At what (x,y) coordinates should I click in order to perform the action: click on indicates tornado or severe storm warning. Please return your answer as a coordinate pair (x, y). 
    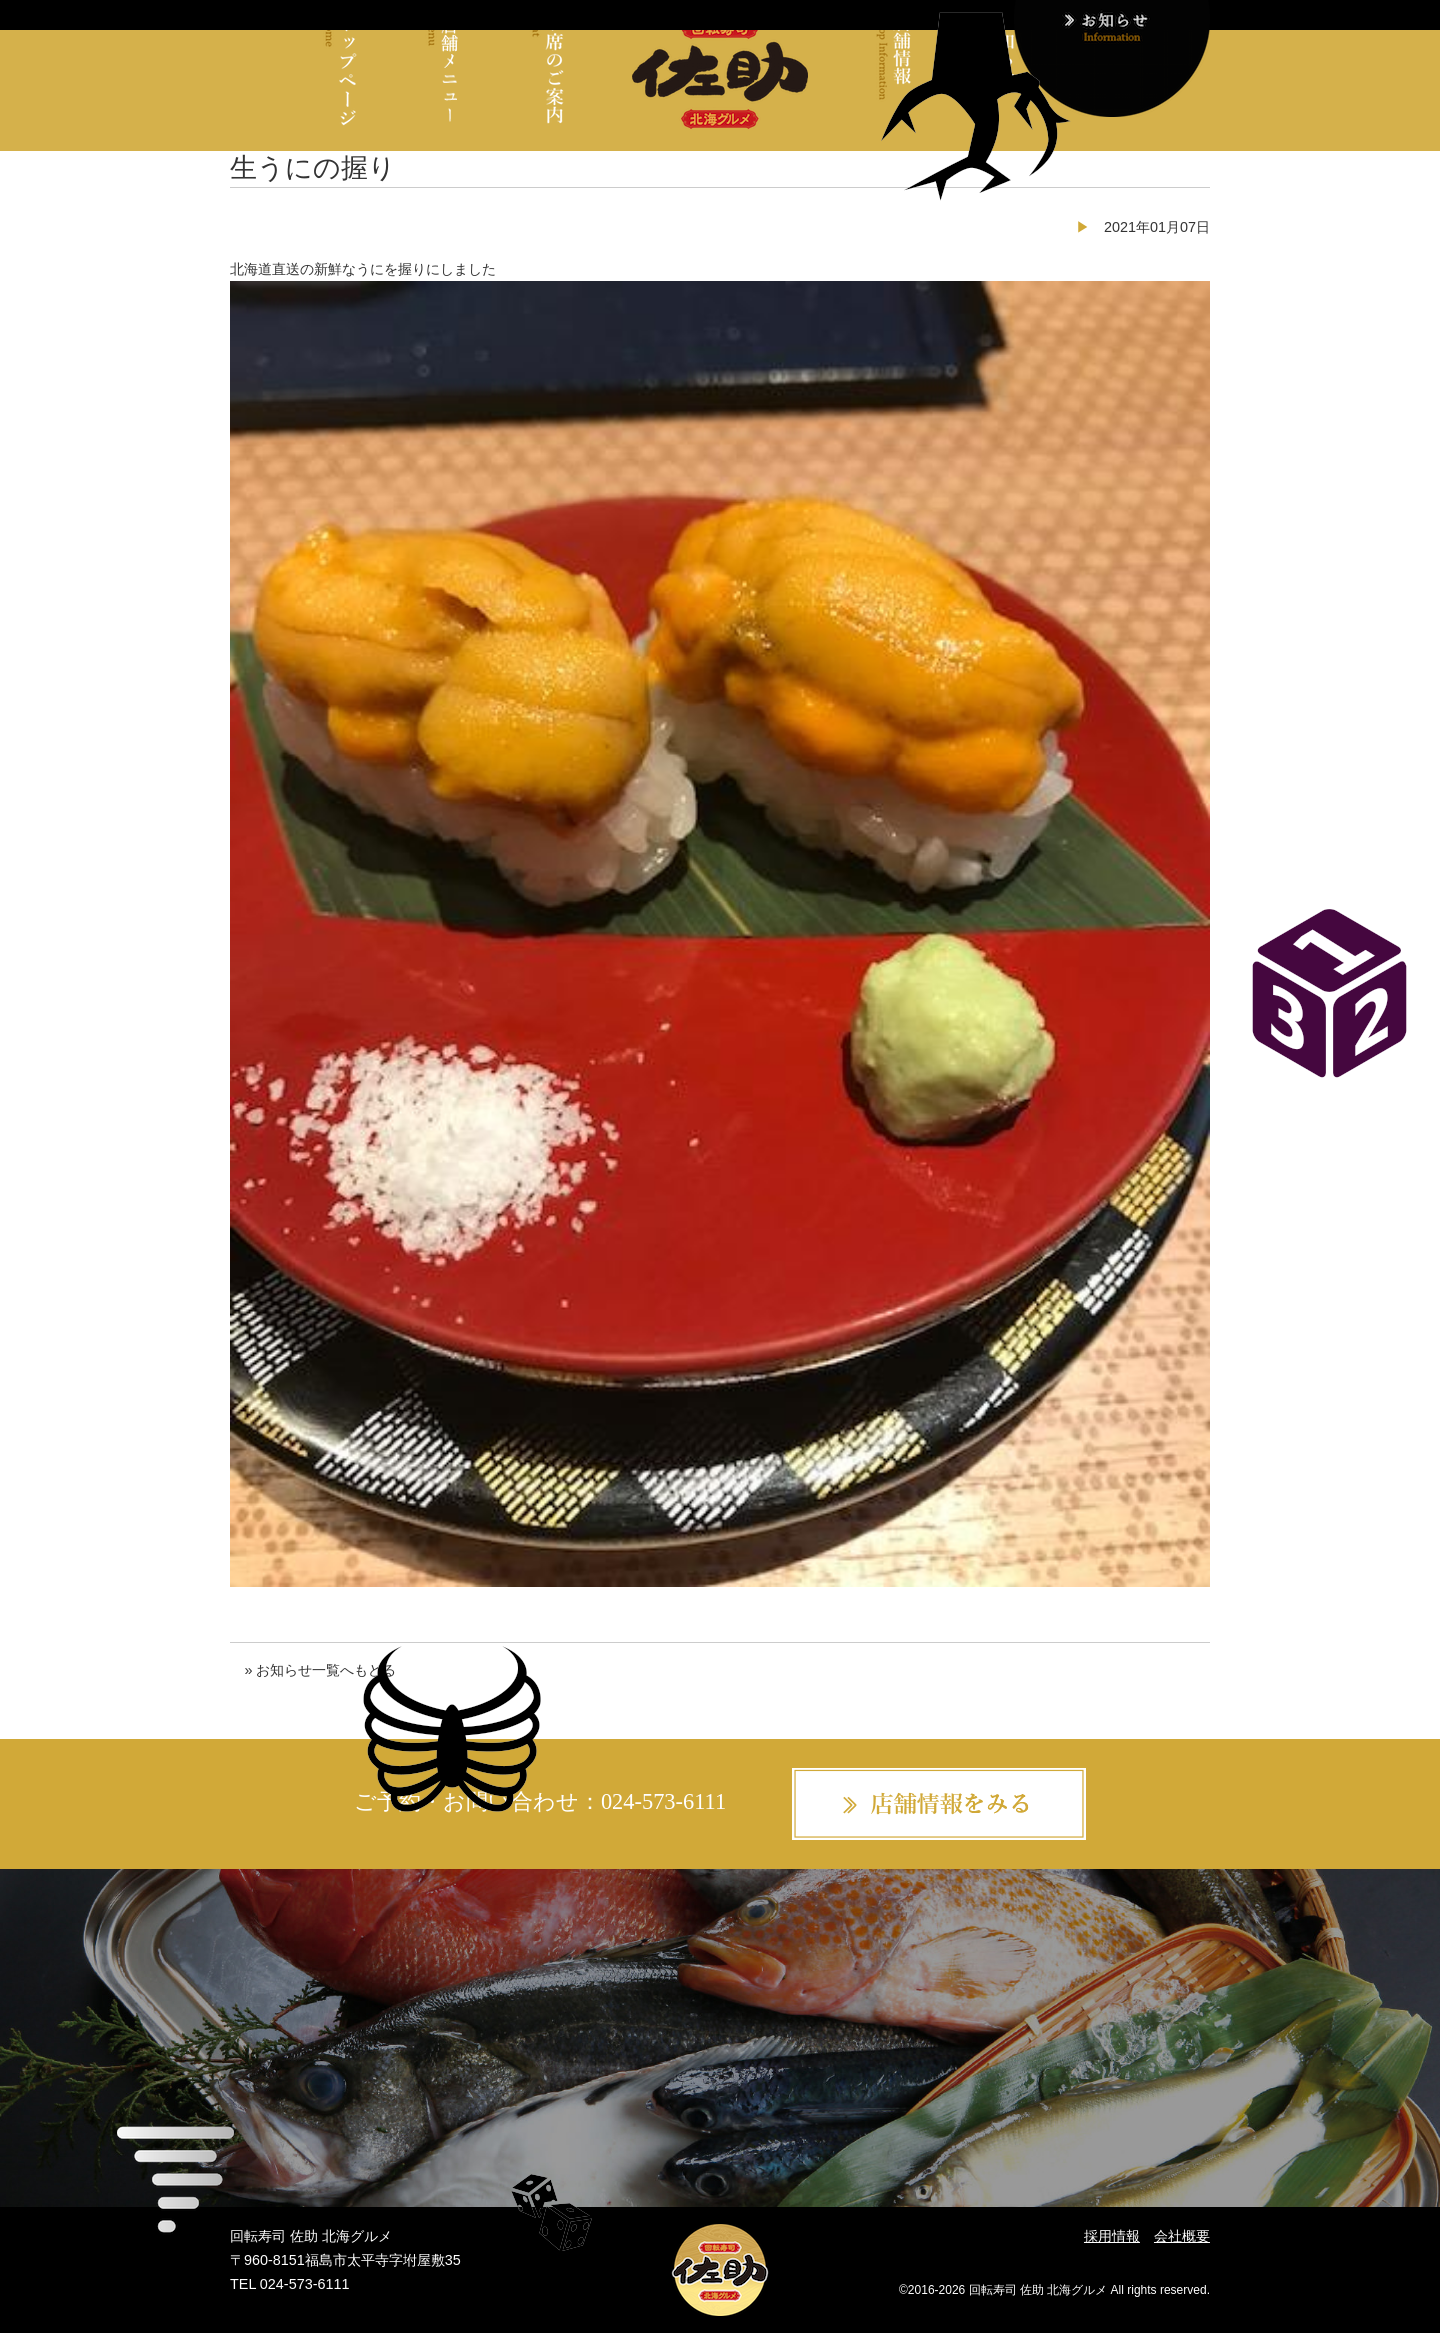
    Looking at the image, I should click on (175, 2179).